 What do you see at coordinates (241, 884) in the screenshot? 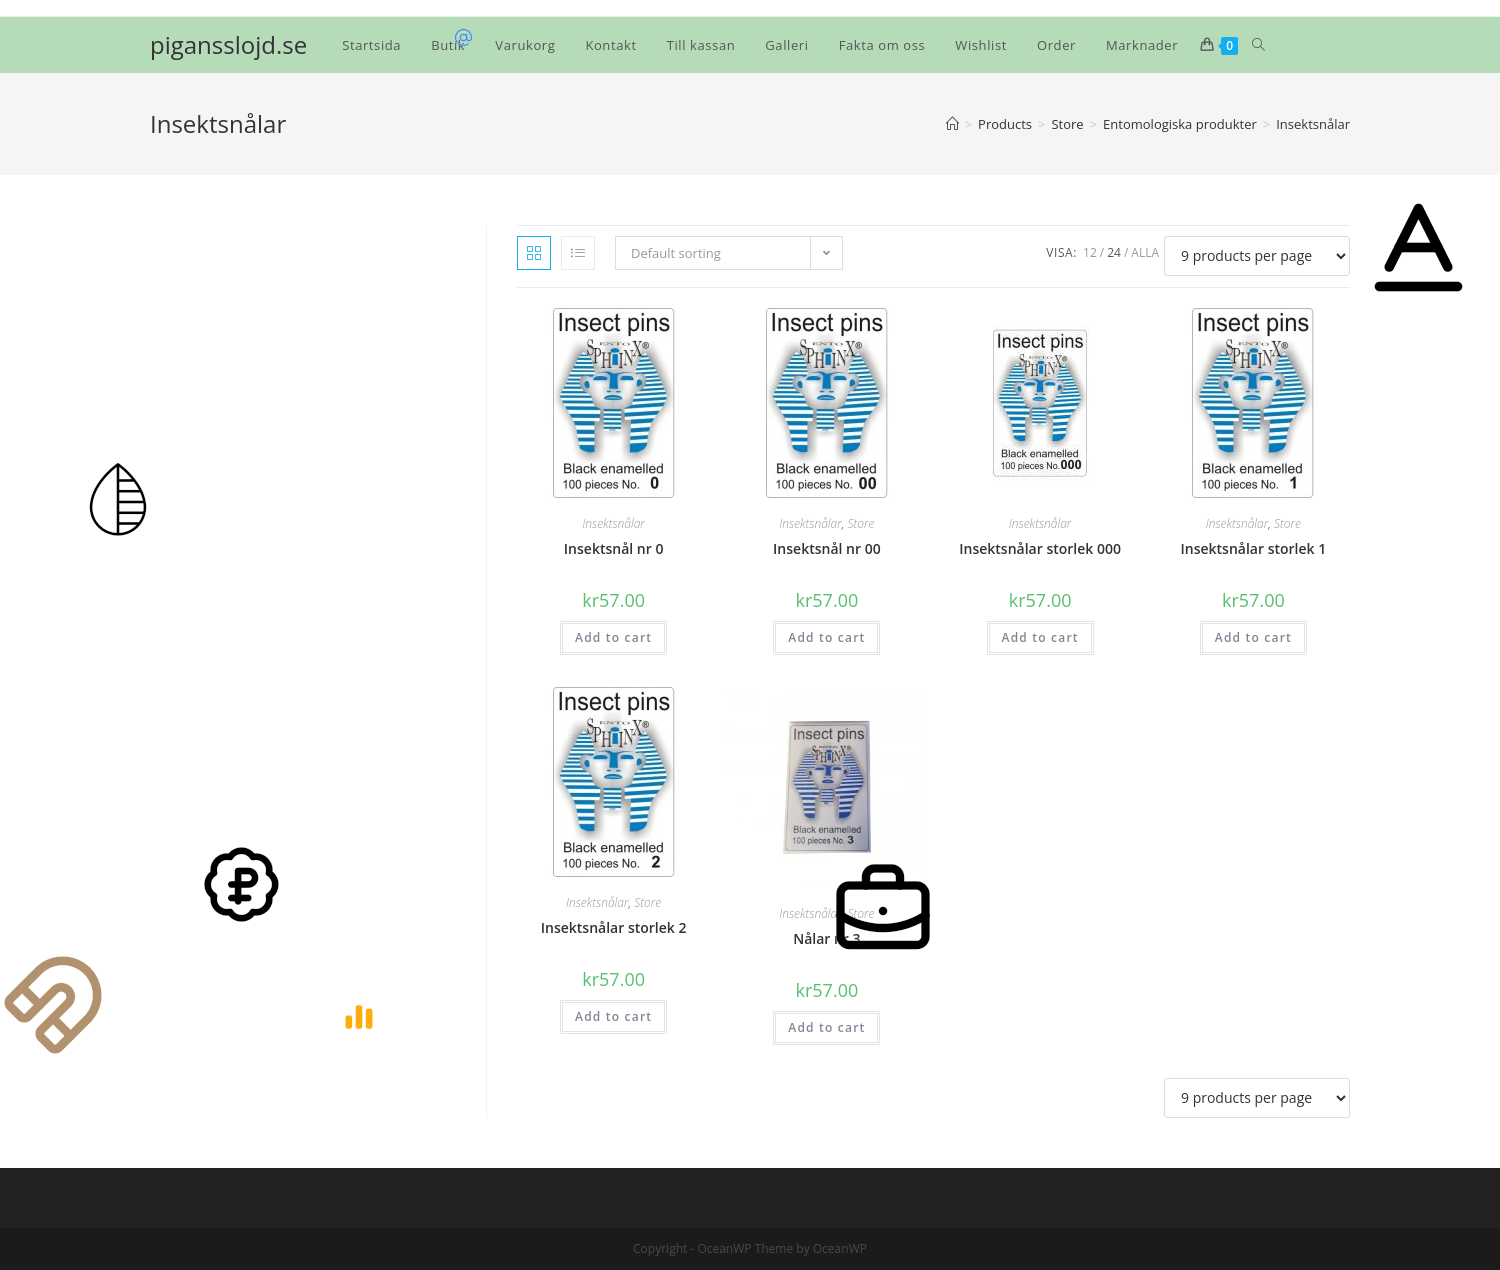
I see `indicates russian ruble currency or payment option` at bounding box center [241, 884].